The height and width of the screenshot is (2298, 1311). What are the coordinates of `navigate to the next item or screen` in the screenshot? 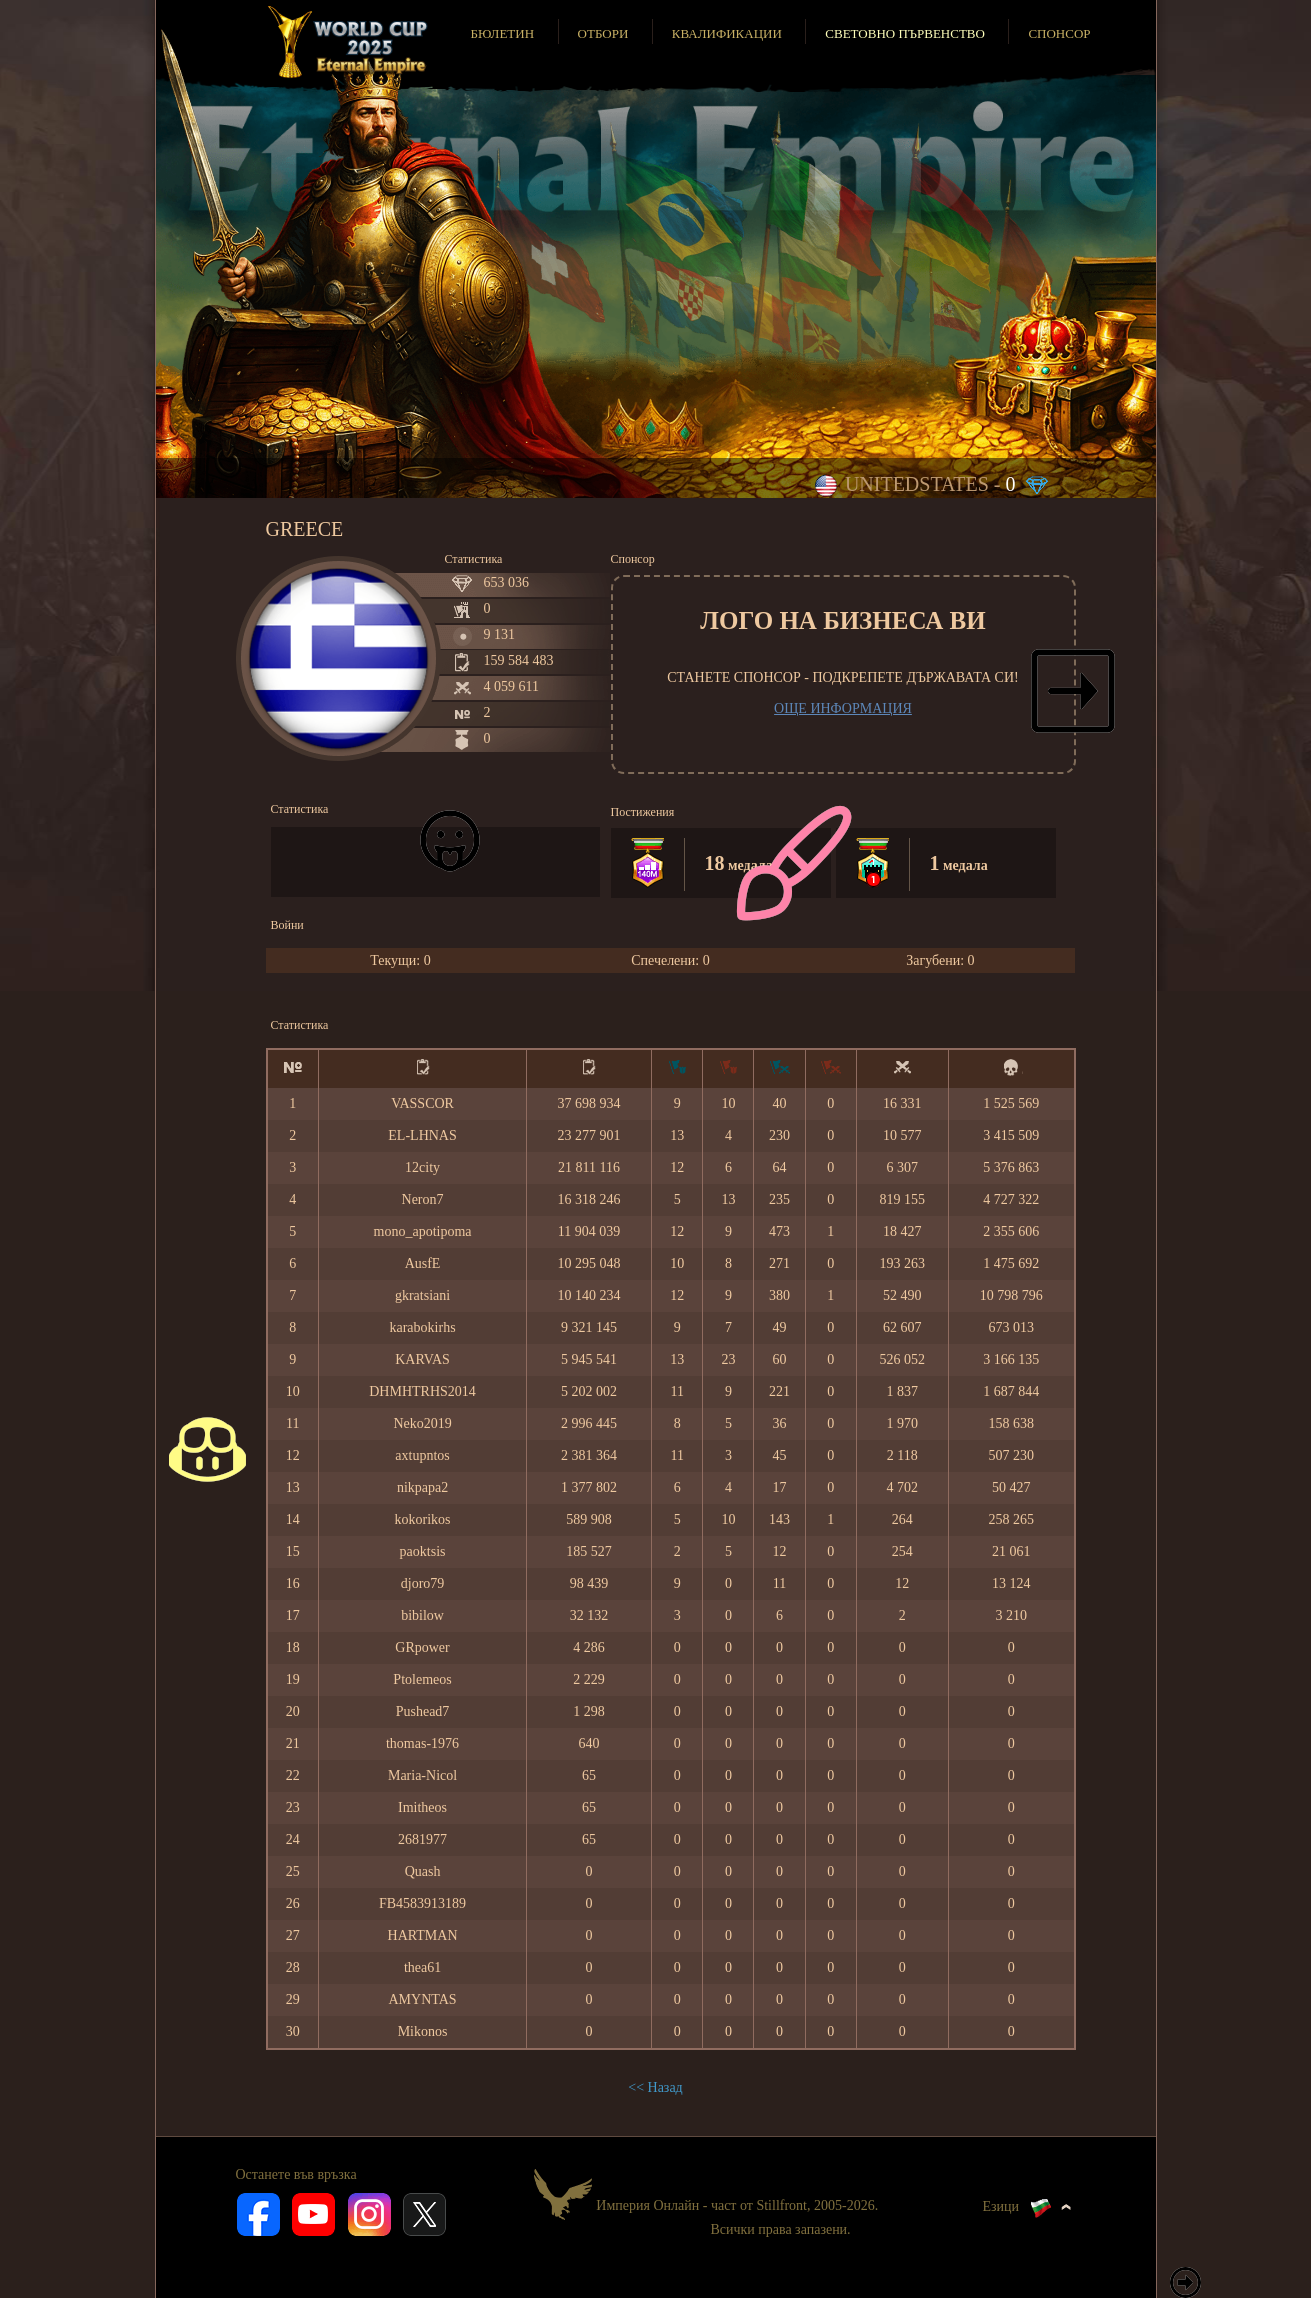 It's located at (1185, 2282).